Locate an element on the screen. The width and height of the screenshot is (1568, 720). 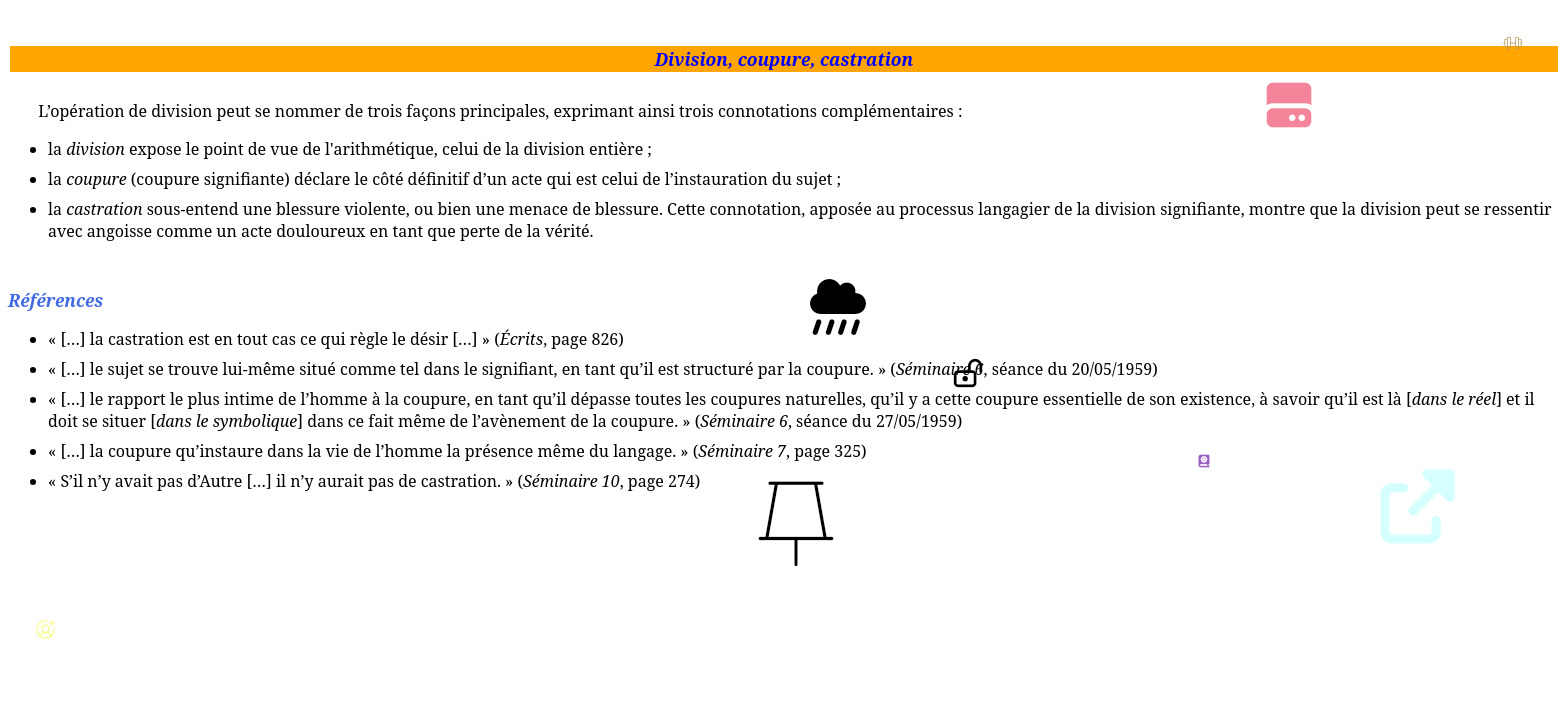
open link in a new tab or window is located at coordinates (1417, 506).